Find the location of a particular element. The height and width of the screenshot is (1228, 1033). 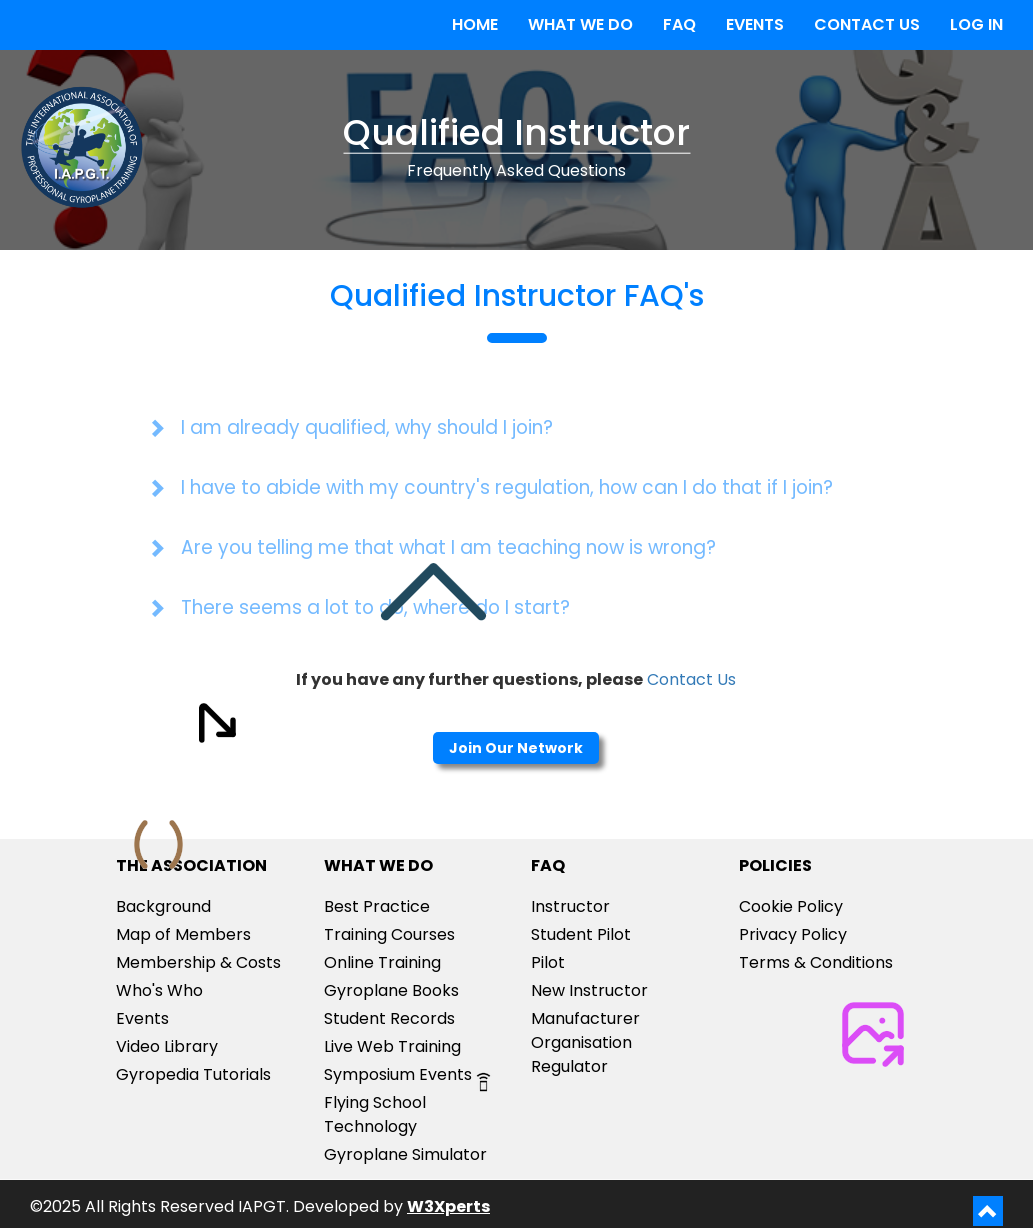

enable speakerphone during a call is located at coordinates (483, 1082).